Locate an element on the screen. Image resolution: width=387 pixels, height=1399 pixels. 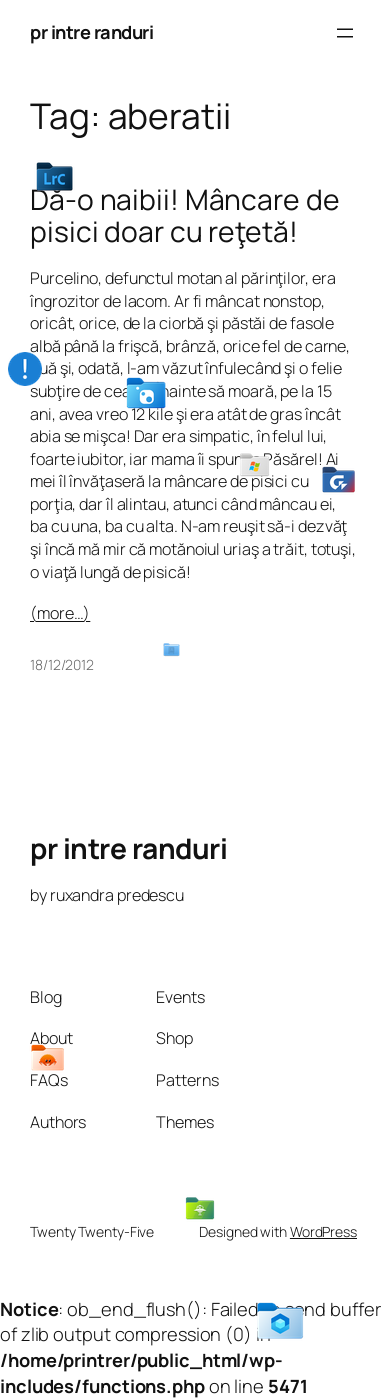
folder containing NuGet packages is located at coordinates (146, 394).